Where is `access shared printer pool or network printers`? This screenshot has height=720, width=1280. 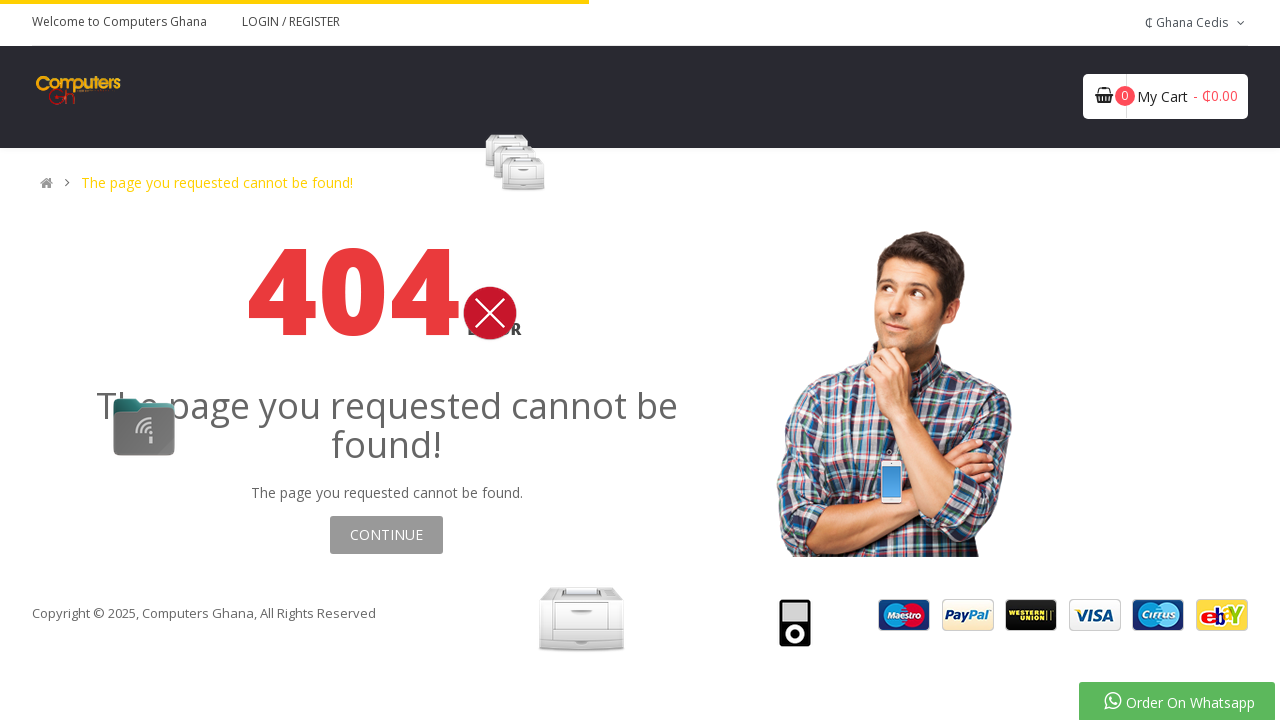
access shared printer pool or network printers is located at coordinates (515, 162).